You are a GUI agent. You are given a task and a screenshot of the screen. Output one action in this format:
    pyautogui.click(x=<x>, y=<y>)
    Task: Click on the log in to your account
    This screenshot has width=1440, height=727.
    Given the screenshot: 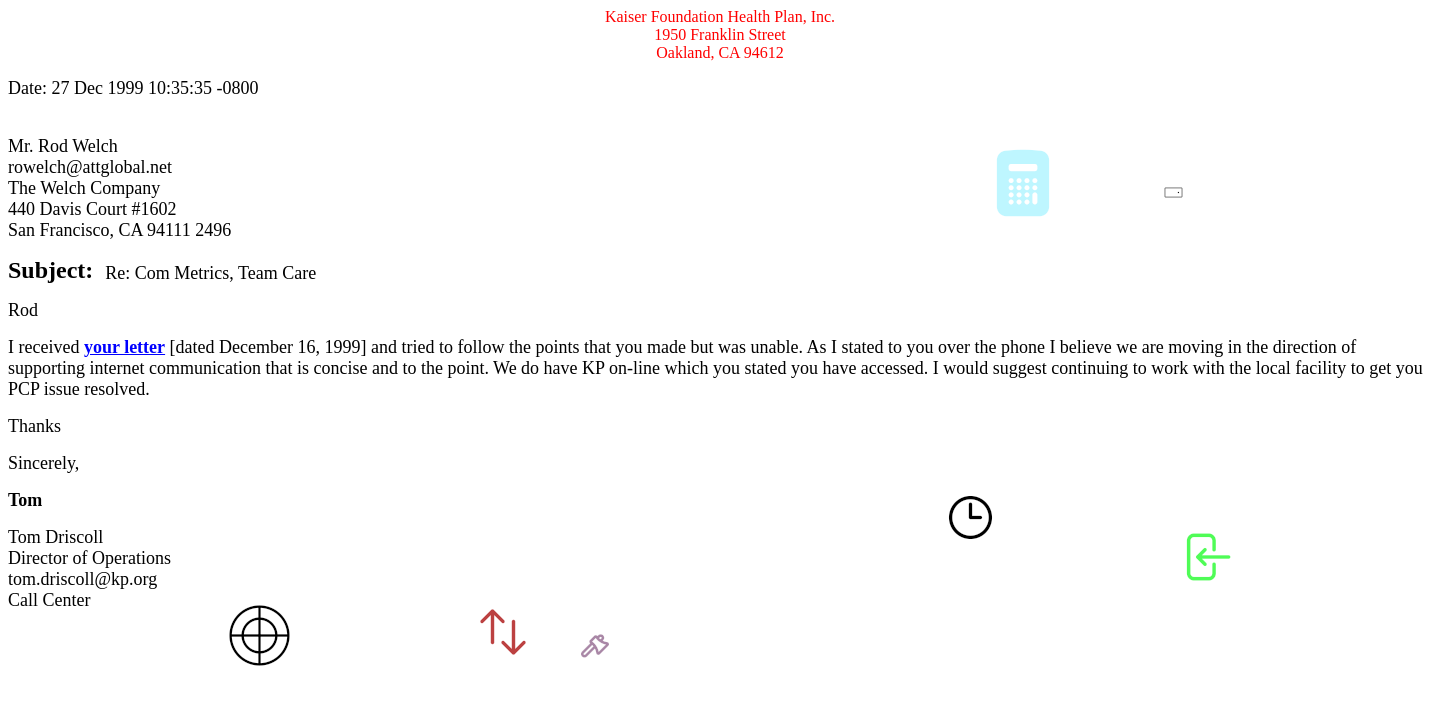 What is the action you would take?
    pyautogui.click(x=1205, y=557)
    